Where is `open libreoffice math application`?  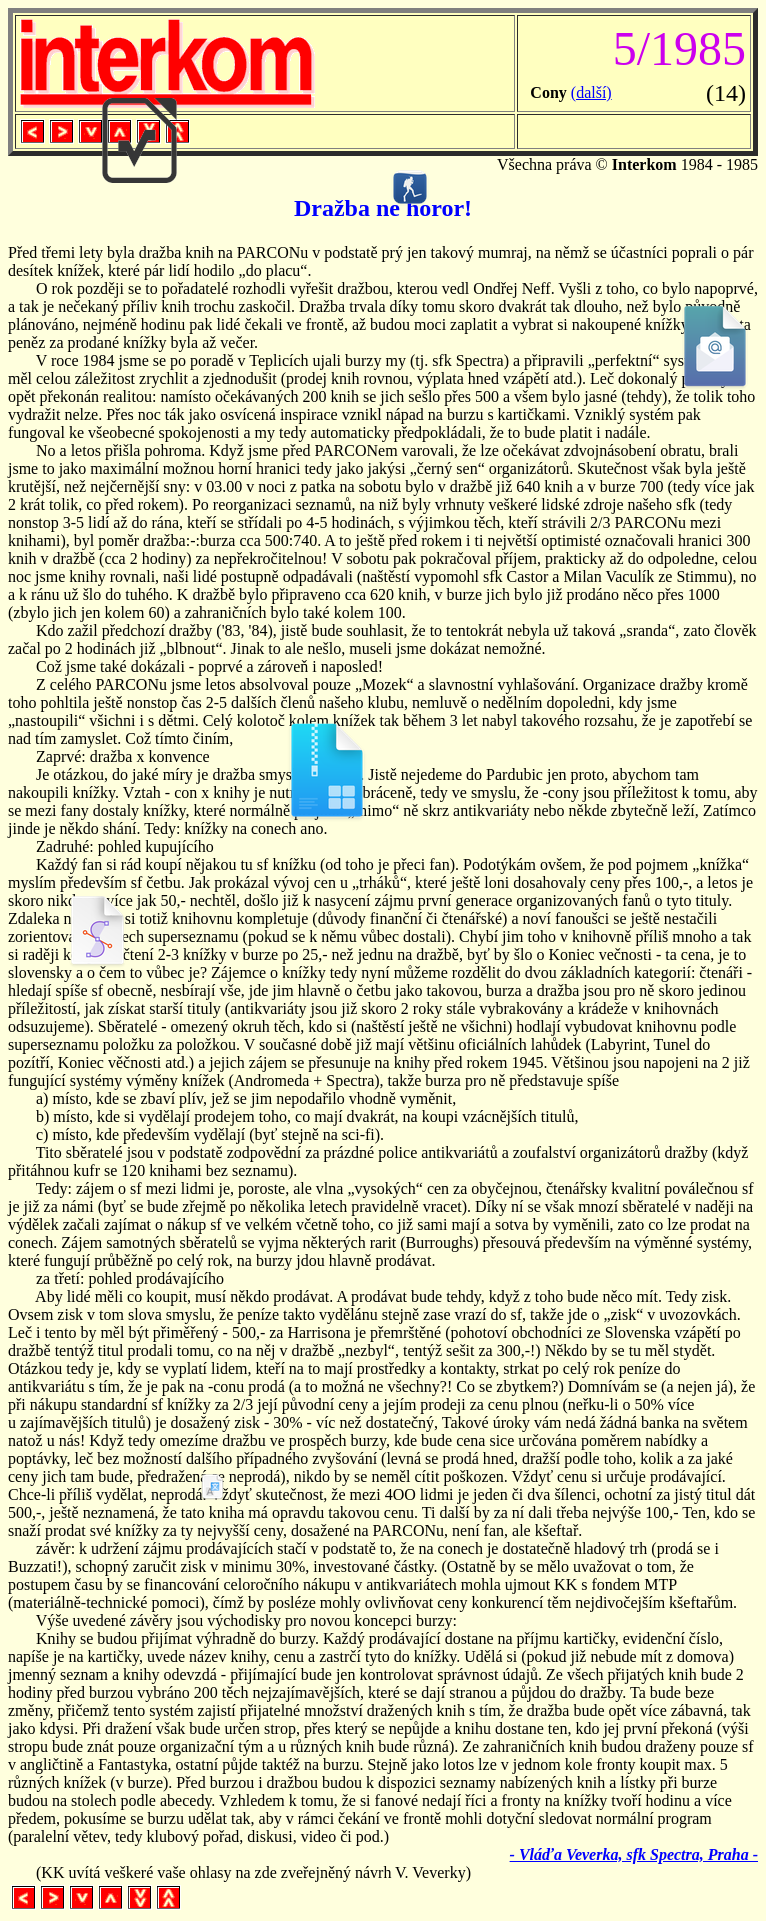 open libreoffice math application is located at coordinates (139, 140).